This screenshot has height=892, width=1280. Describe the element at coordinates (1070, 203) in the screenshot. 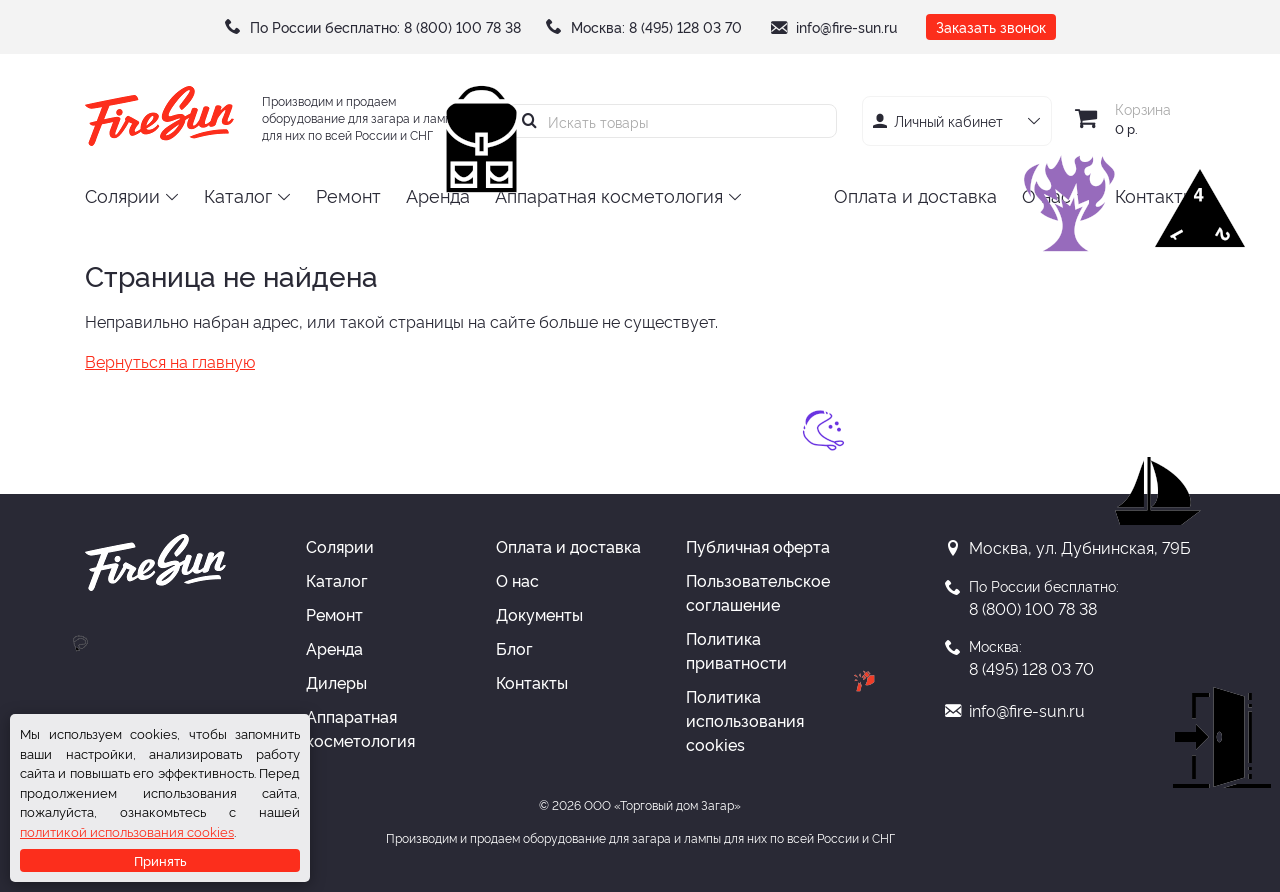

I see `indicates a fire hazard or wildfire event` at that location.